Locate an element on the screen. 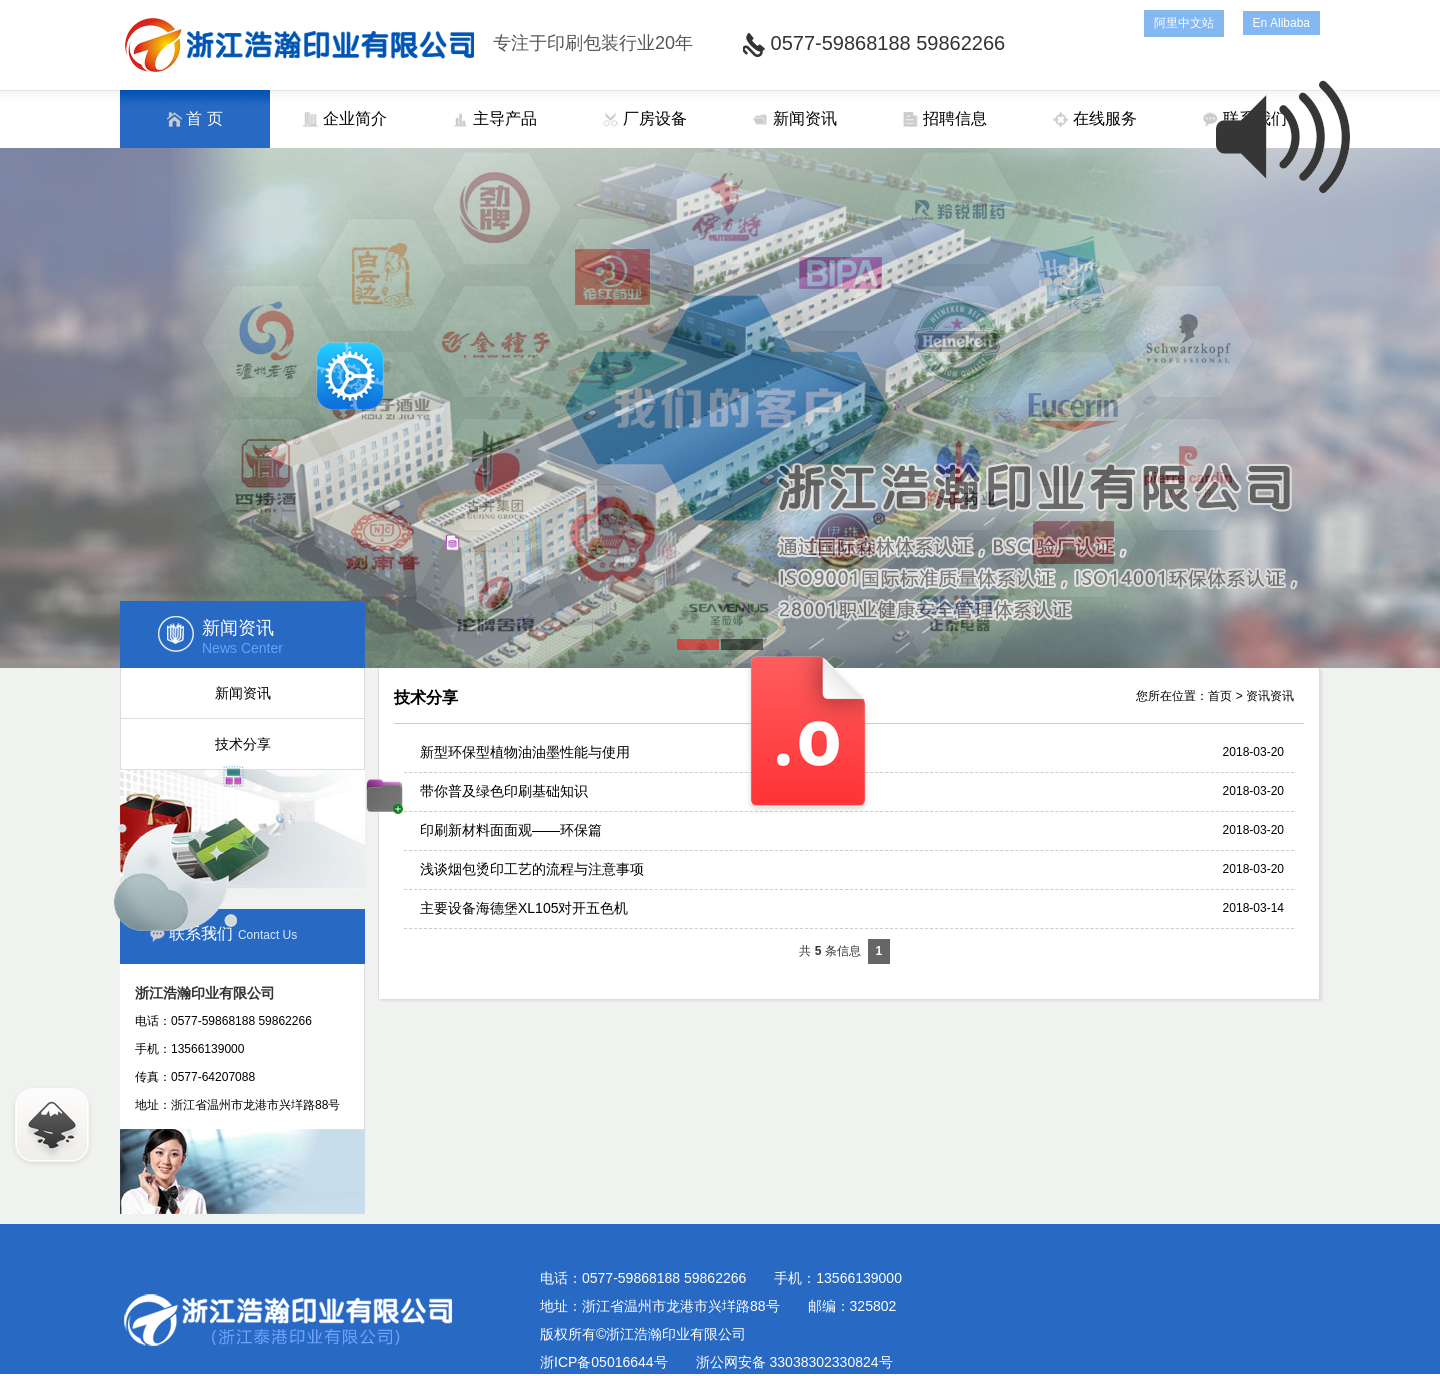 The image size is (1440, 1376). adjust audio volume settings is located at coordinates (1283, 137).